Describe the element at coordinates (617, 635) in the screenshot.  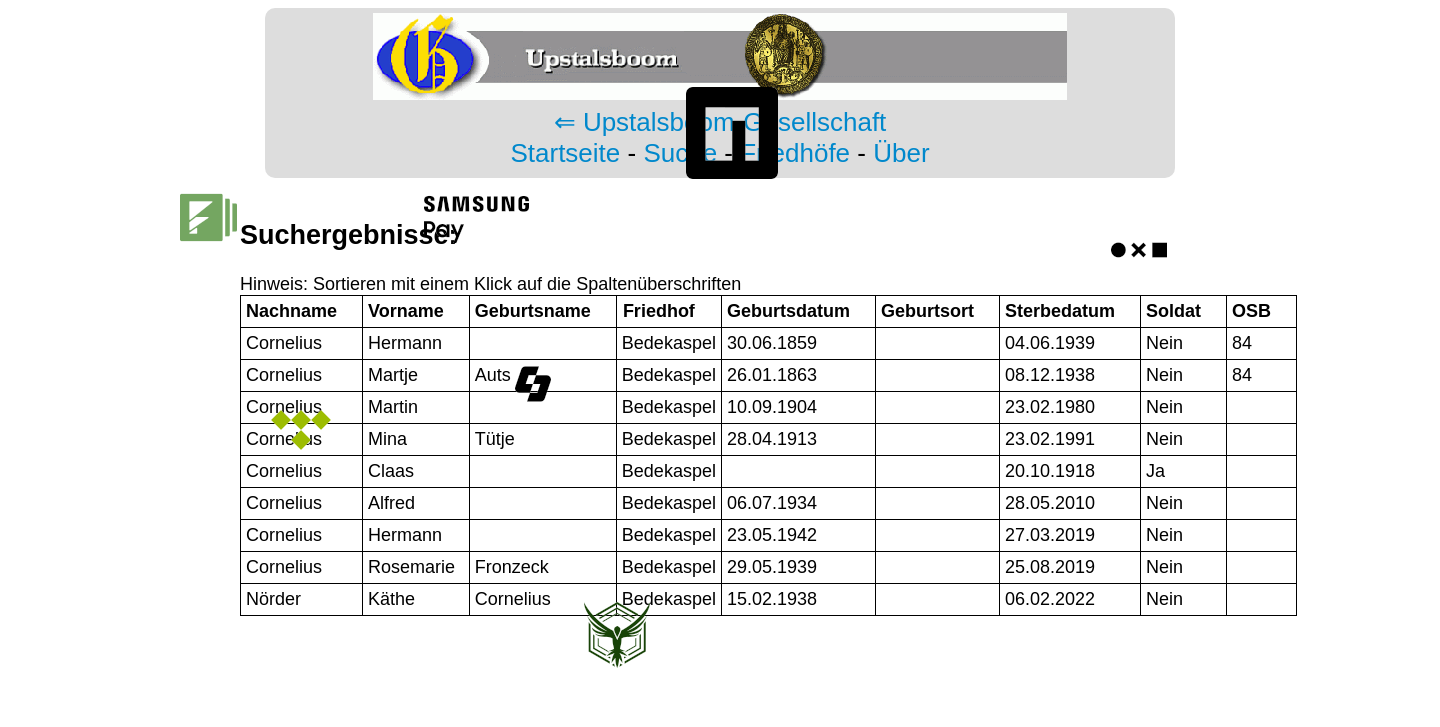
I see `stackhawk application security testing platform logo` at that location.